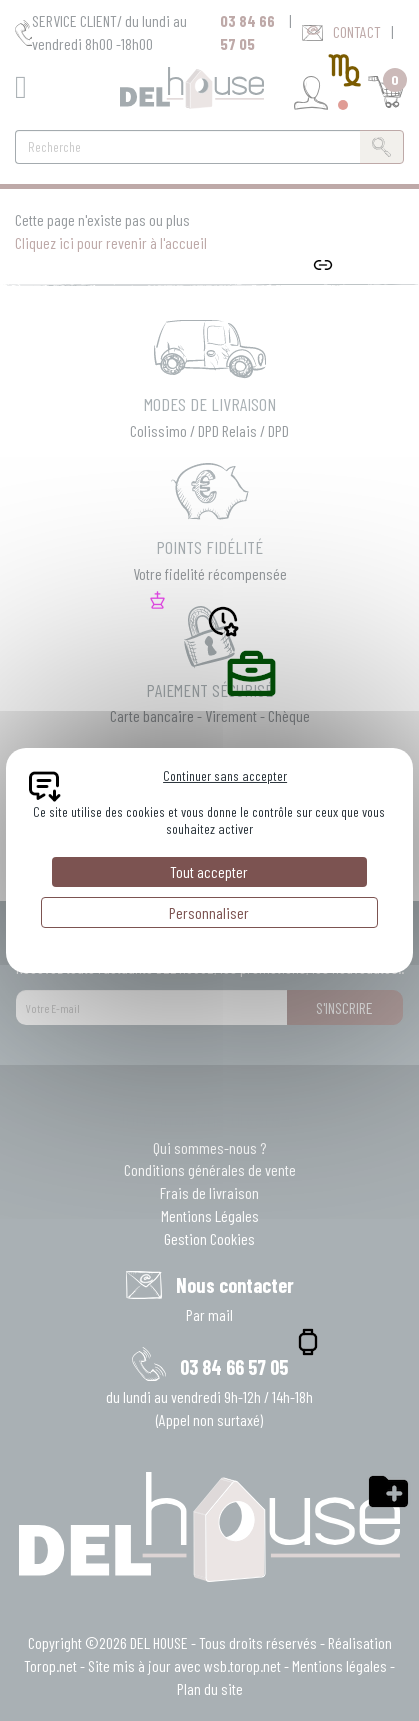 The image size is (419, 1721). I want to click on access smartwatch settings, so click(308, 1342).